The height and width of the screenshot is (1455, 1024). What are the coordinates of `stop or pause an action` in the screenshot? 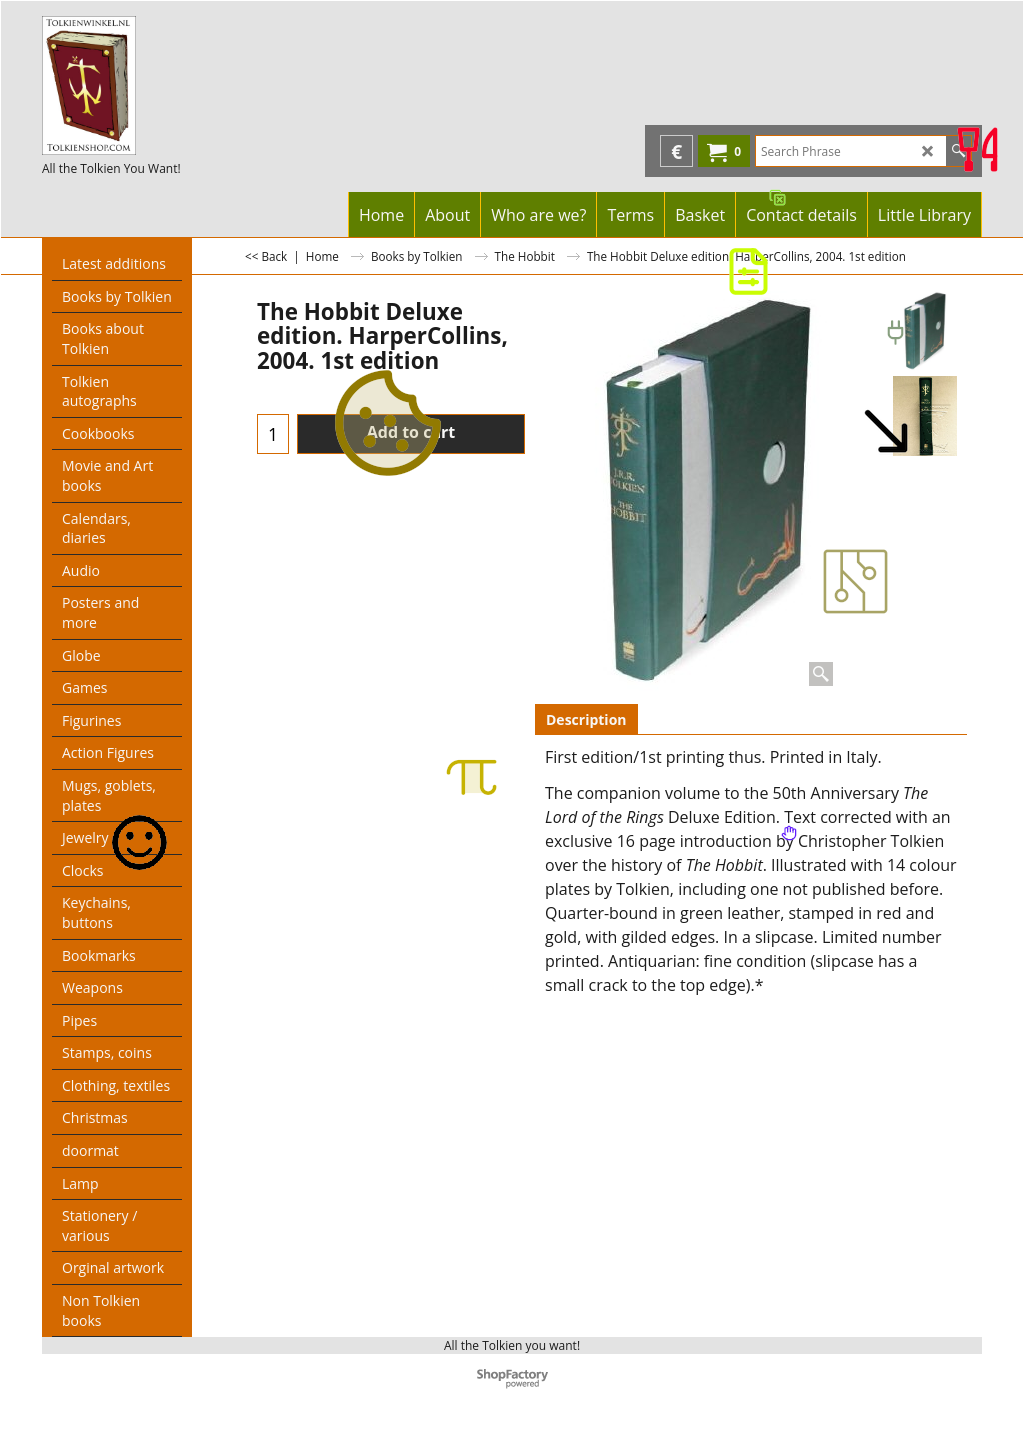 It's located at (789, 833).